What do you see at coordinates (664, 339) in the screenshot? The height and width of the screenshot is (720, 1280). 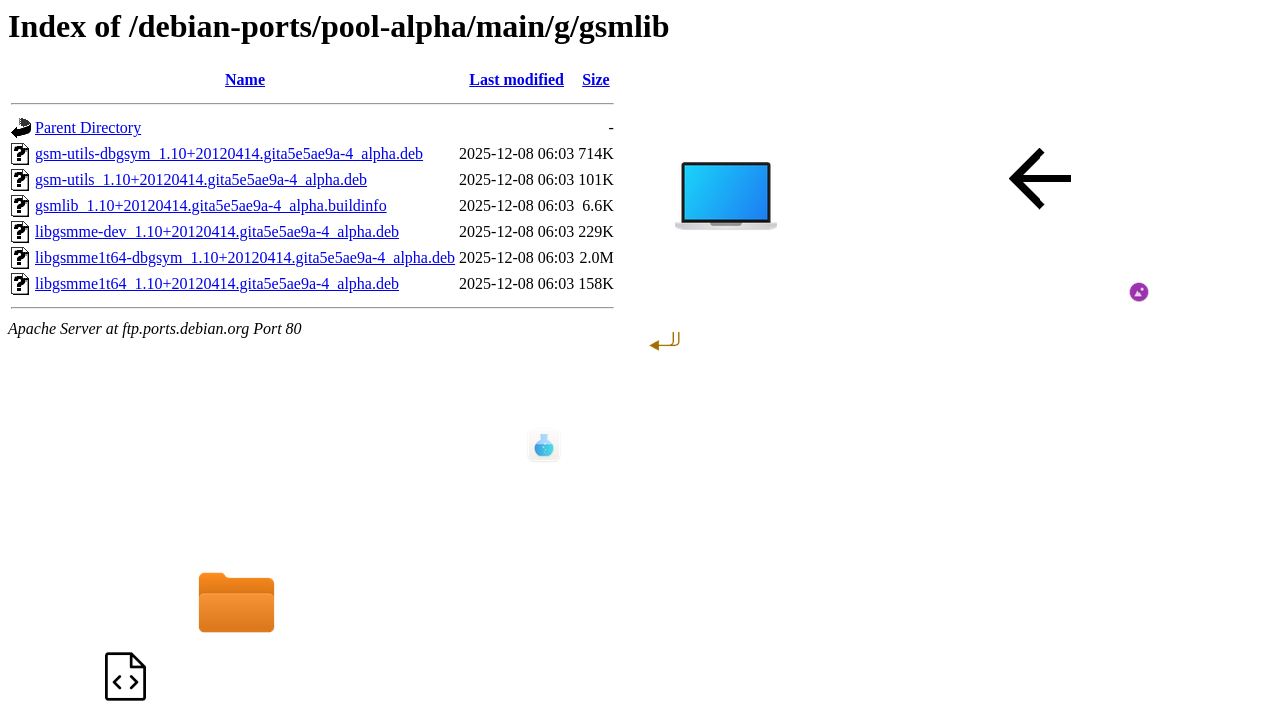 I see `reply to all recipients of an email` at bounding box center [664, 339].